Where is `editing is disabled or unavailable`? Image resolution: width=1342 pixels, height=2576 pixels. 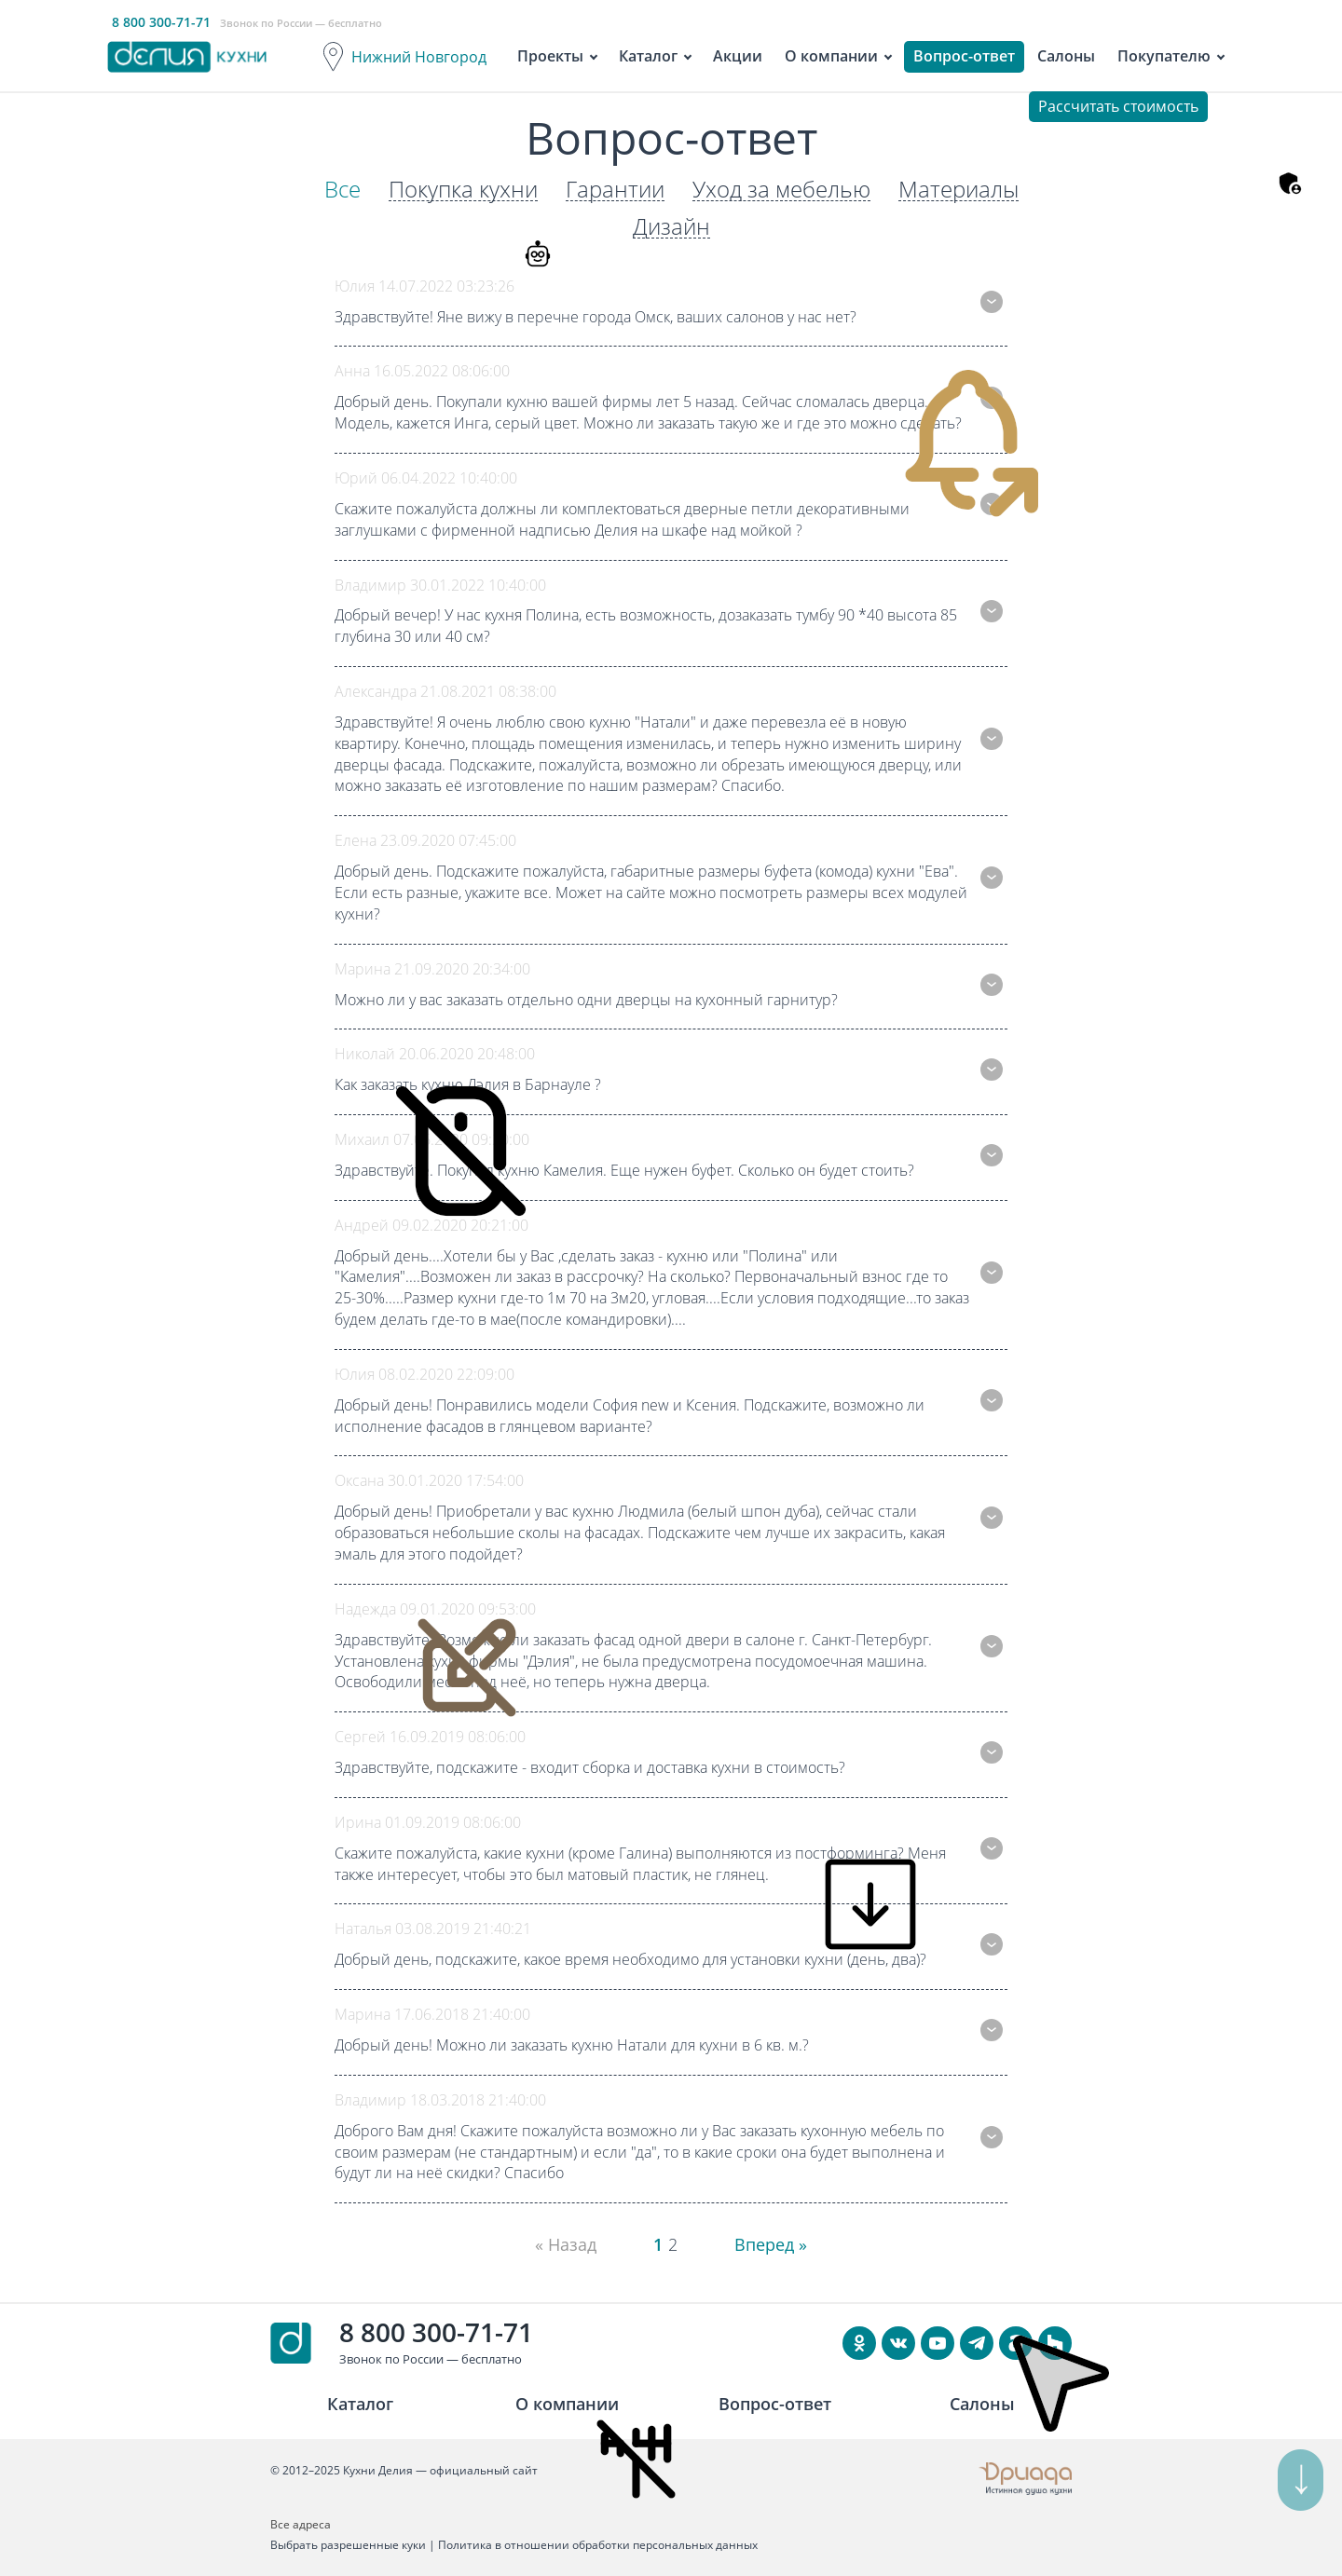
editing is disabled or unavailable is located at coordinates (467, 1668).